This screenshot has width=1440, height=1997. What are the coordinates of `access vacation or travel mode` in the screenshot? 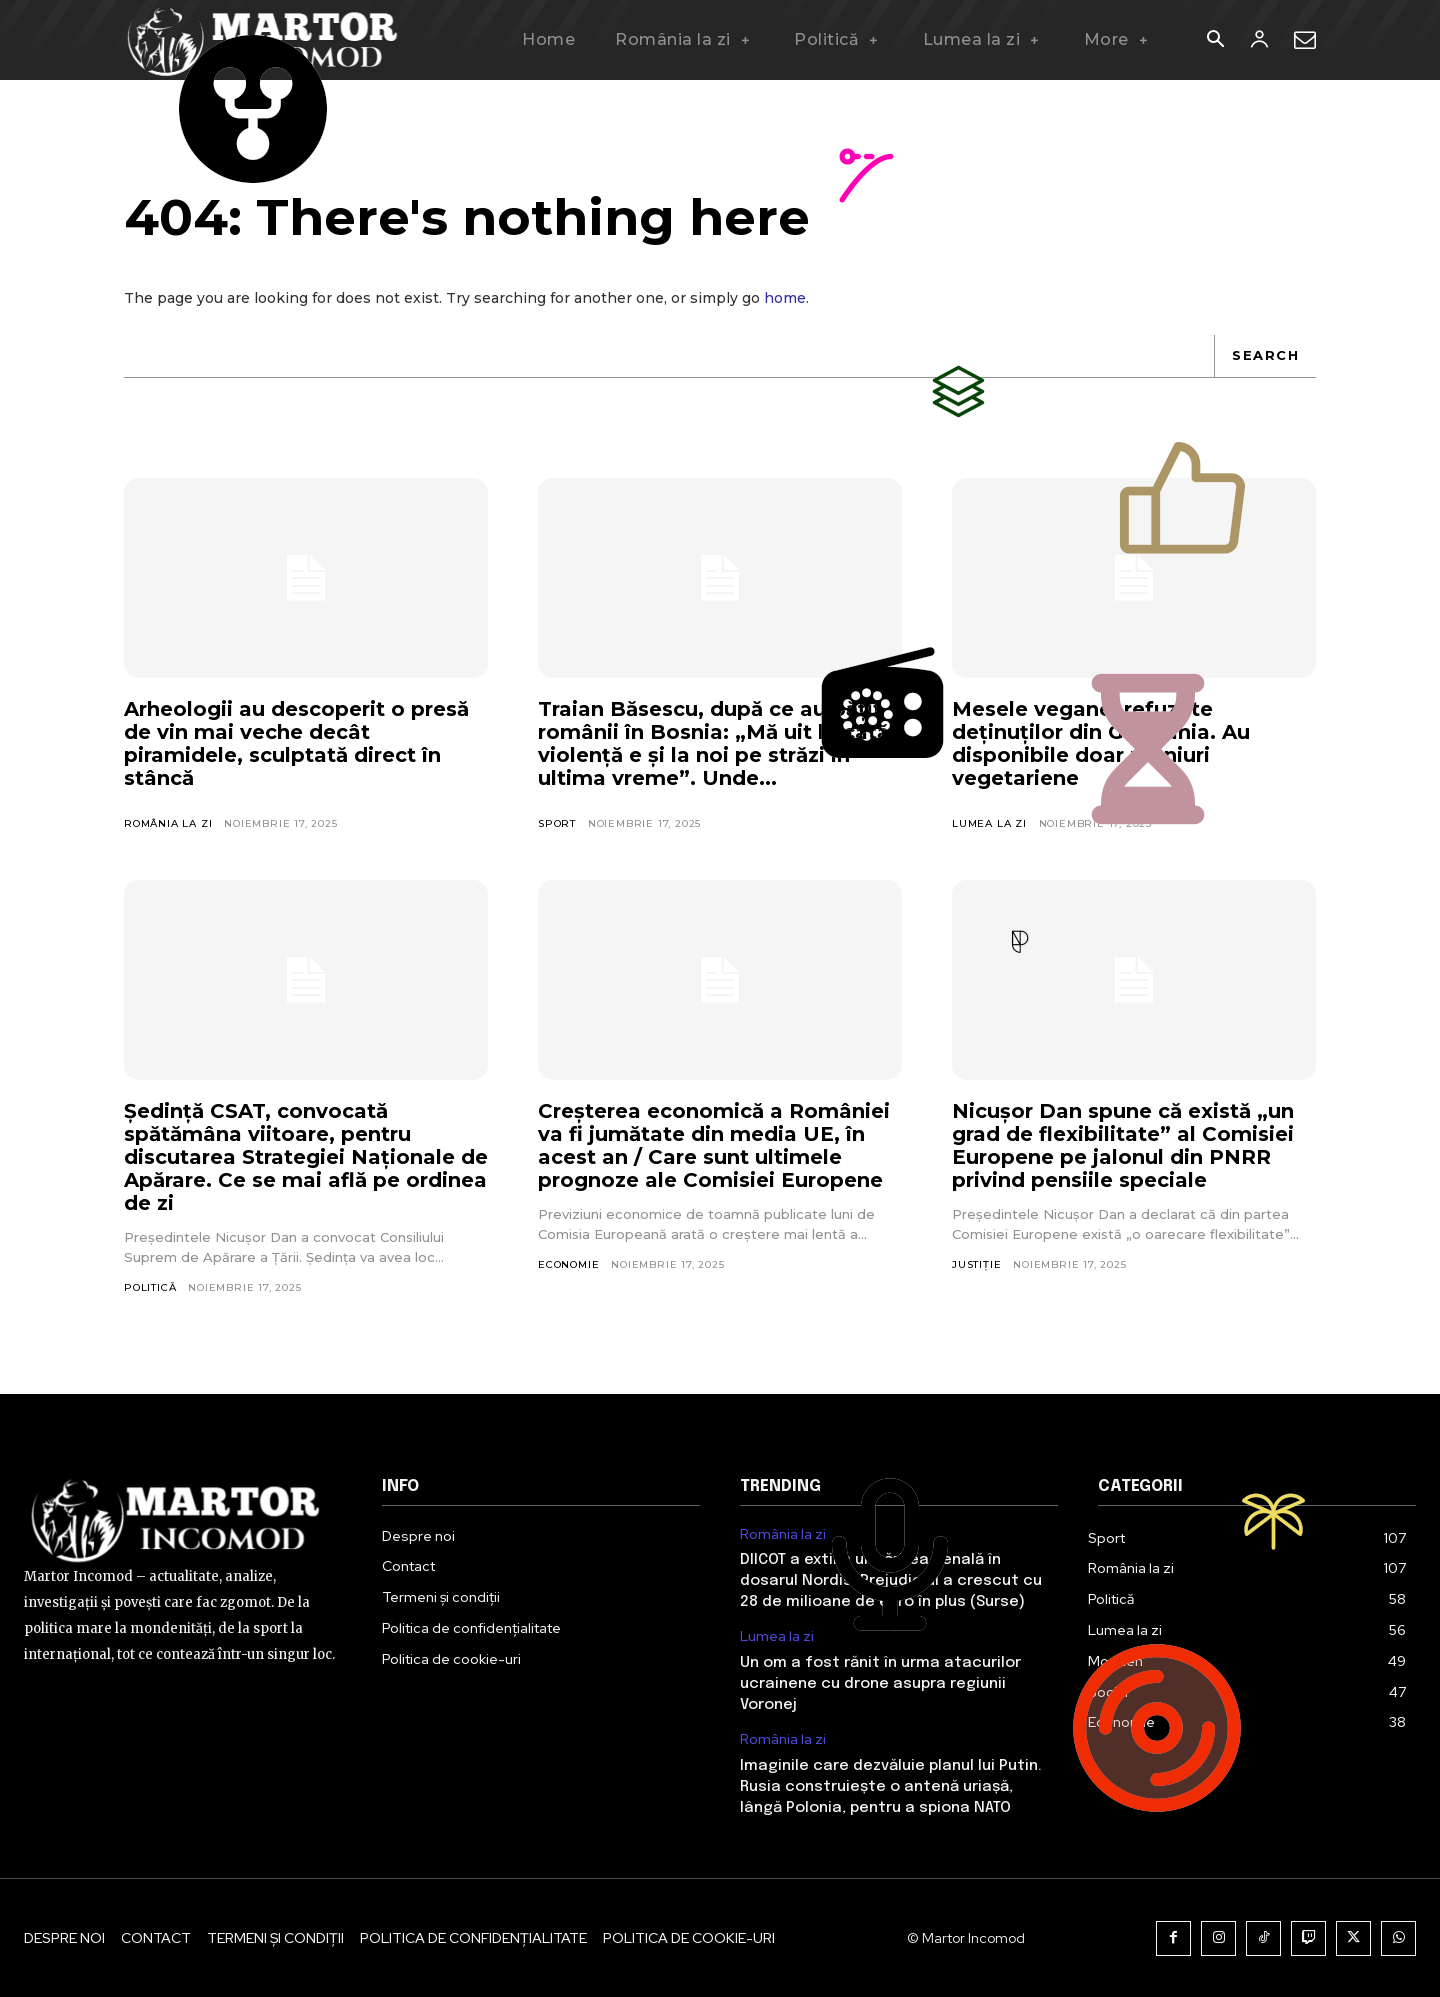 It's located at (1273, 1520).